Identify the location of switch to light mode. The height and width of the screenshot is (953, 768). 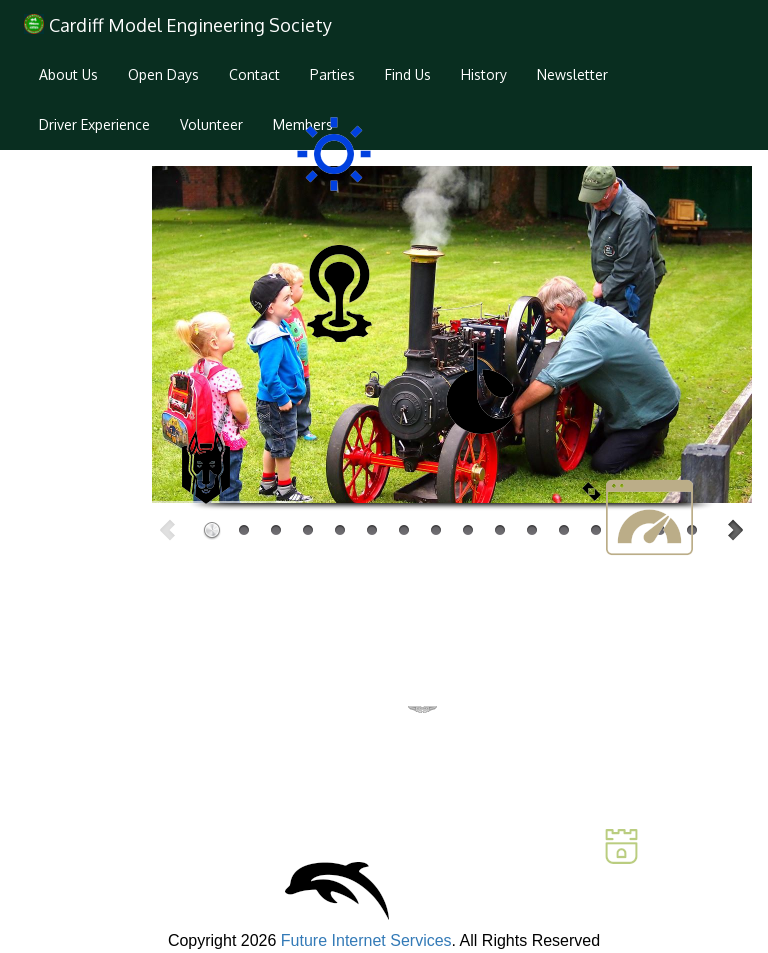
(334, 154).